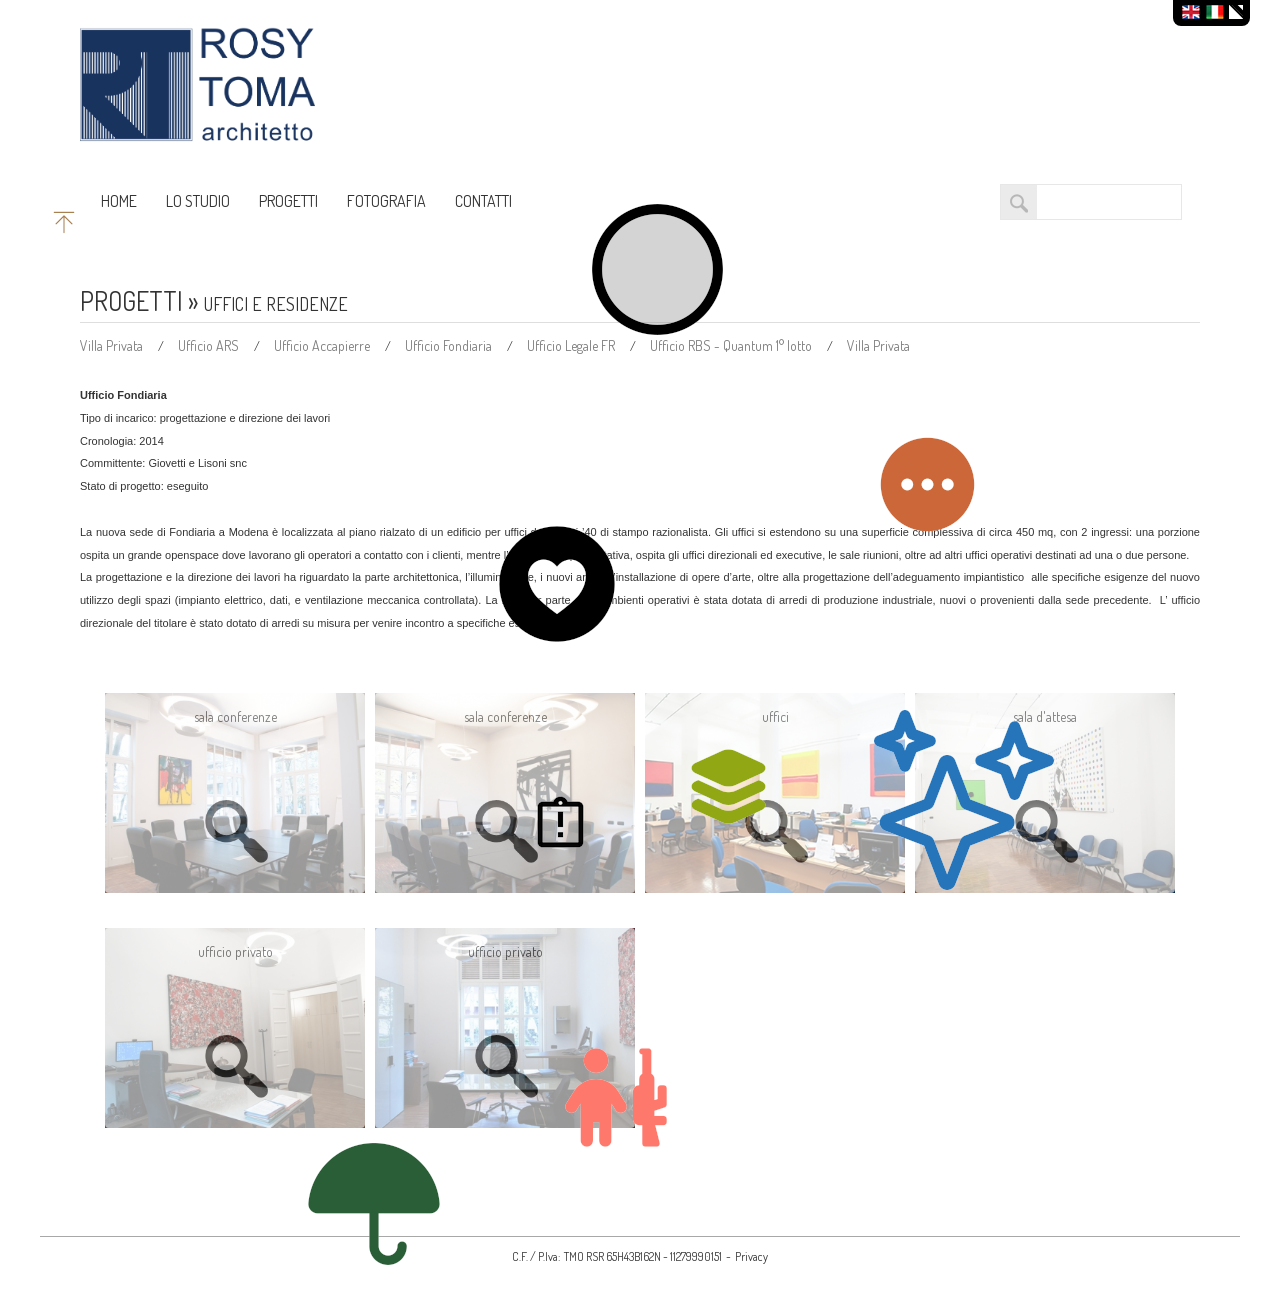 This screenshot has width=1280, height=1306. Describe the element at coordinates (64, 222) in the screenshot. I see `upload a file or content` at that location.